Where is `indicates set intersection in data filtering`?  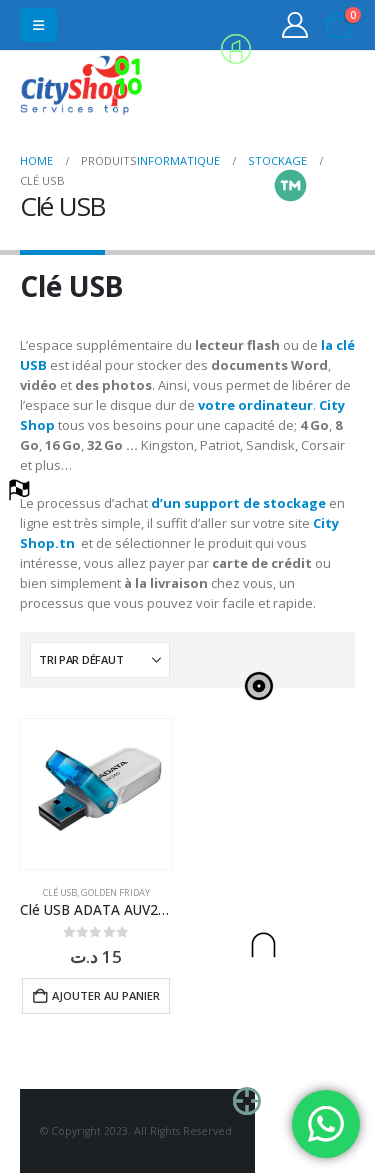
indicates set intersection in data filtering is located at coordinates (263, 945).